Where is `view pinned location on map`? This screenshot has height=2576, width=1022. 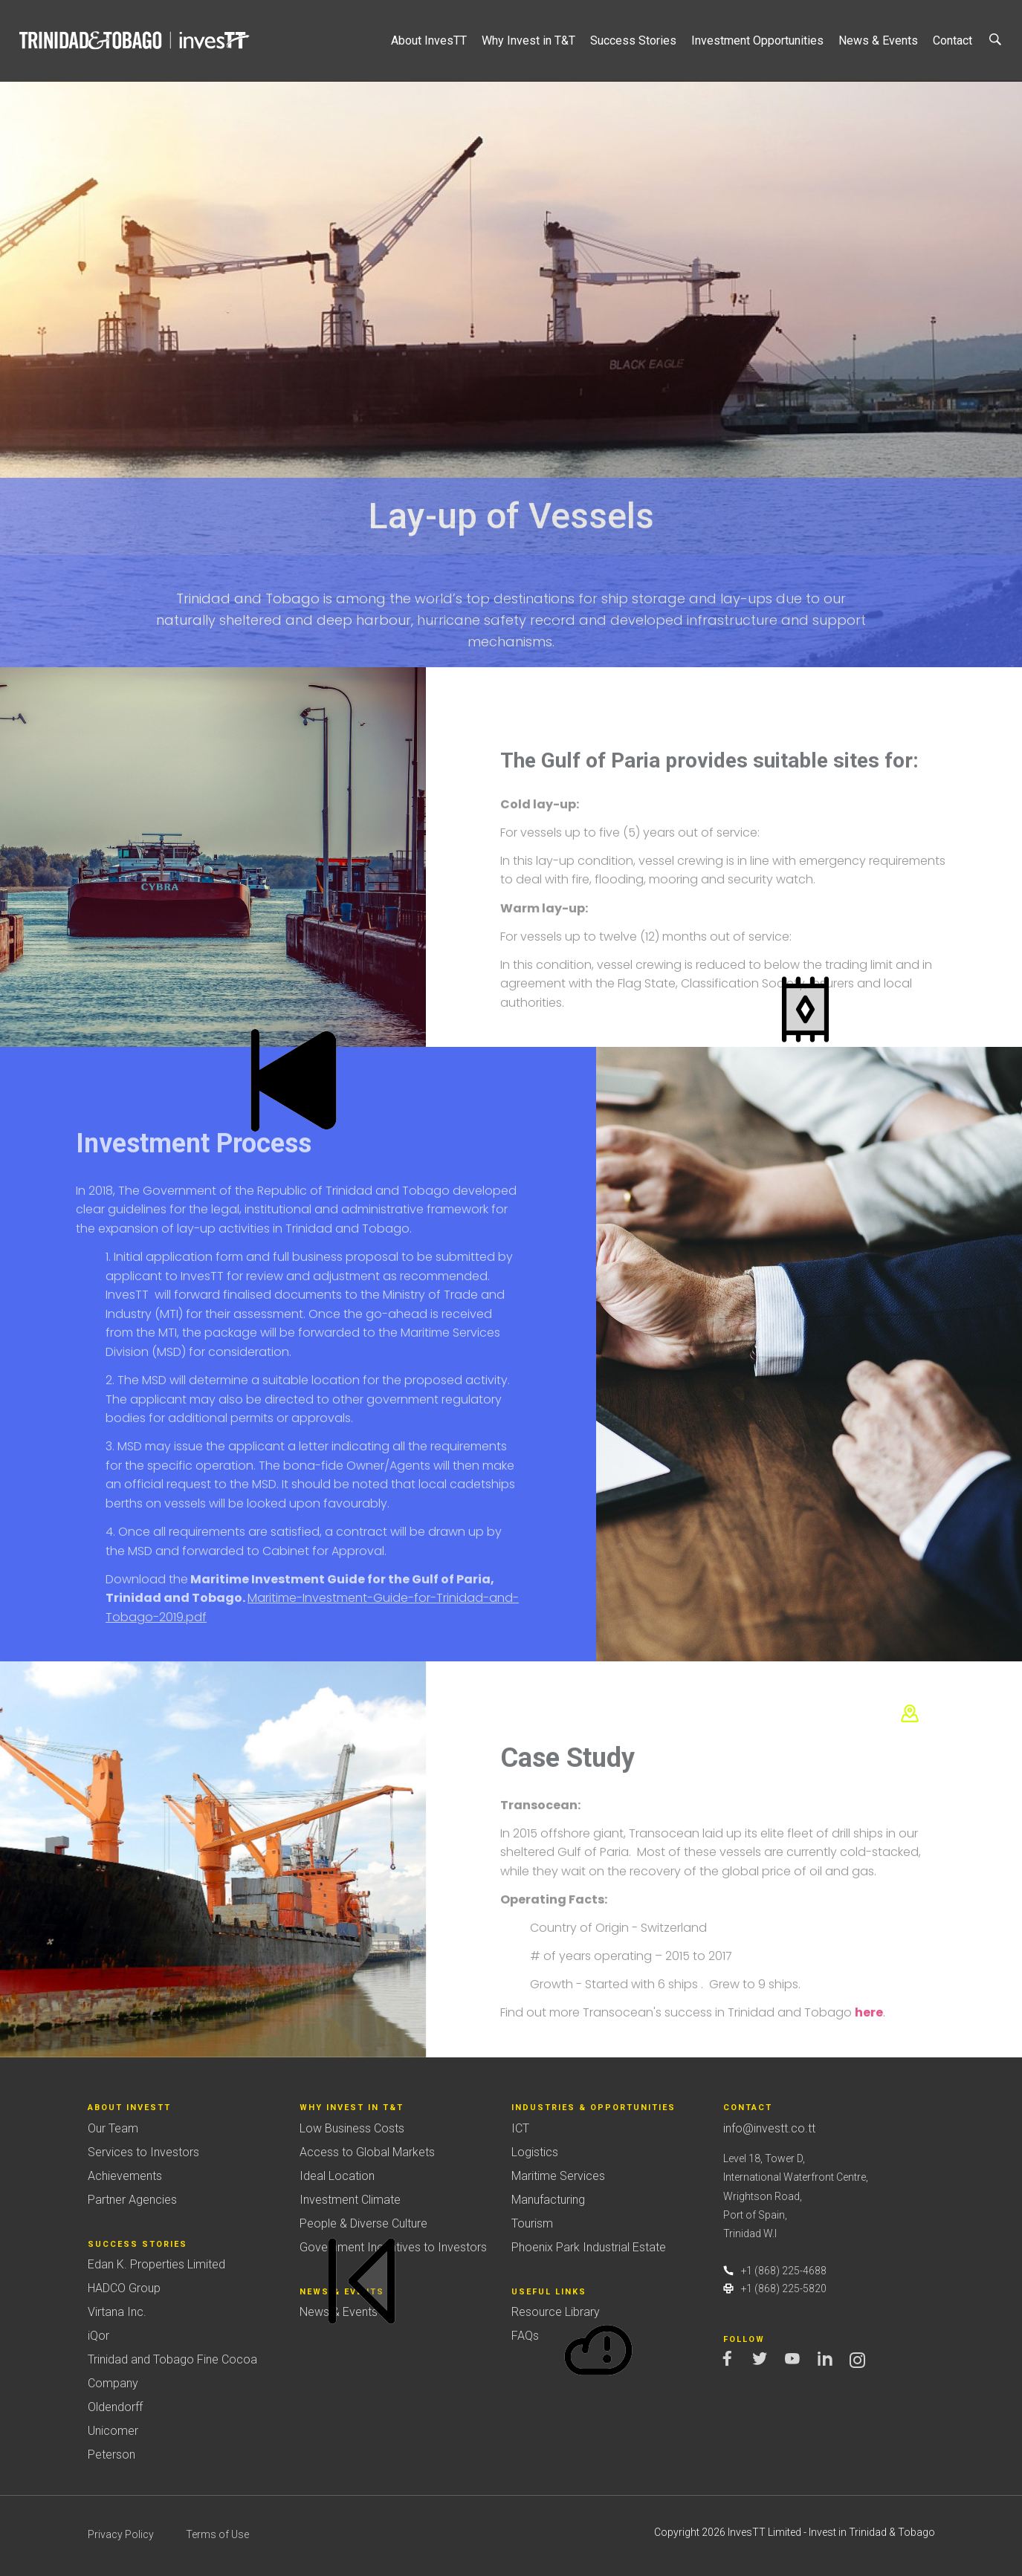
view pinned location on map is located at coordinates (910, 1713).